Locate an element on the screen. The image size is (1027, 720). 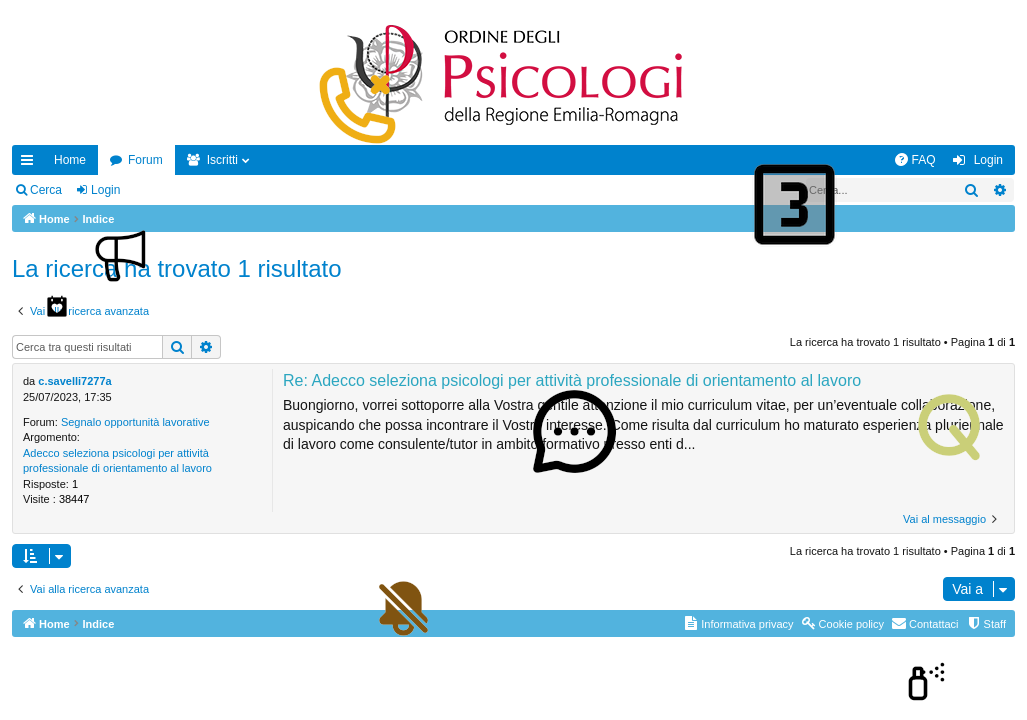
select option 3 in a numbered list is located at coordinates (794, 204).